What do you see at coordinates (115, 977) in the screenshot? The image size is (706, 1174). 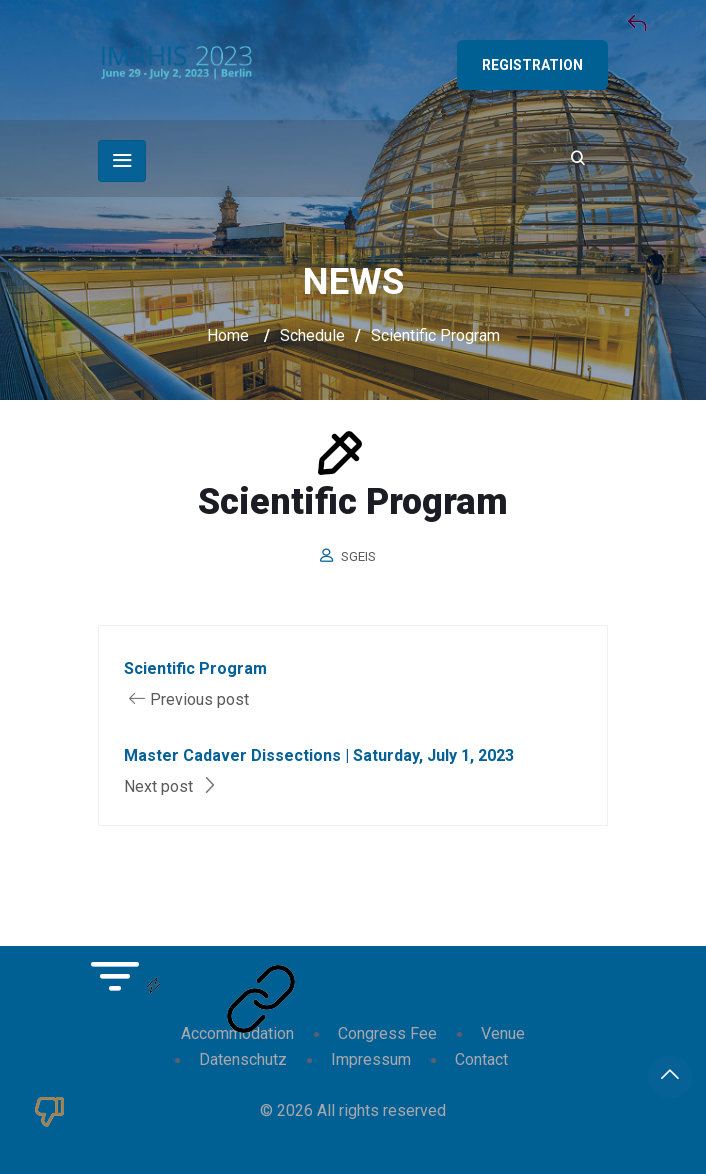 I see `filter or sort list items` at bounding box center [115, 977].